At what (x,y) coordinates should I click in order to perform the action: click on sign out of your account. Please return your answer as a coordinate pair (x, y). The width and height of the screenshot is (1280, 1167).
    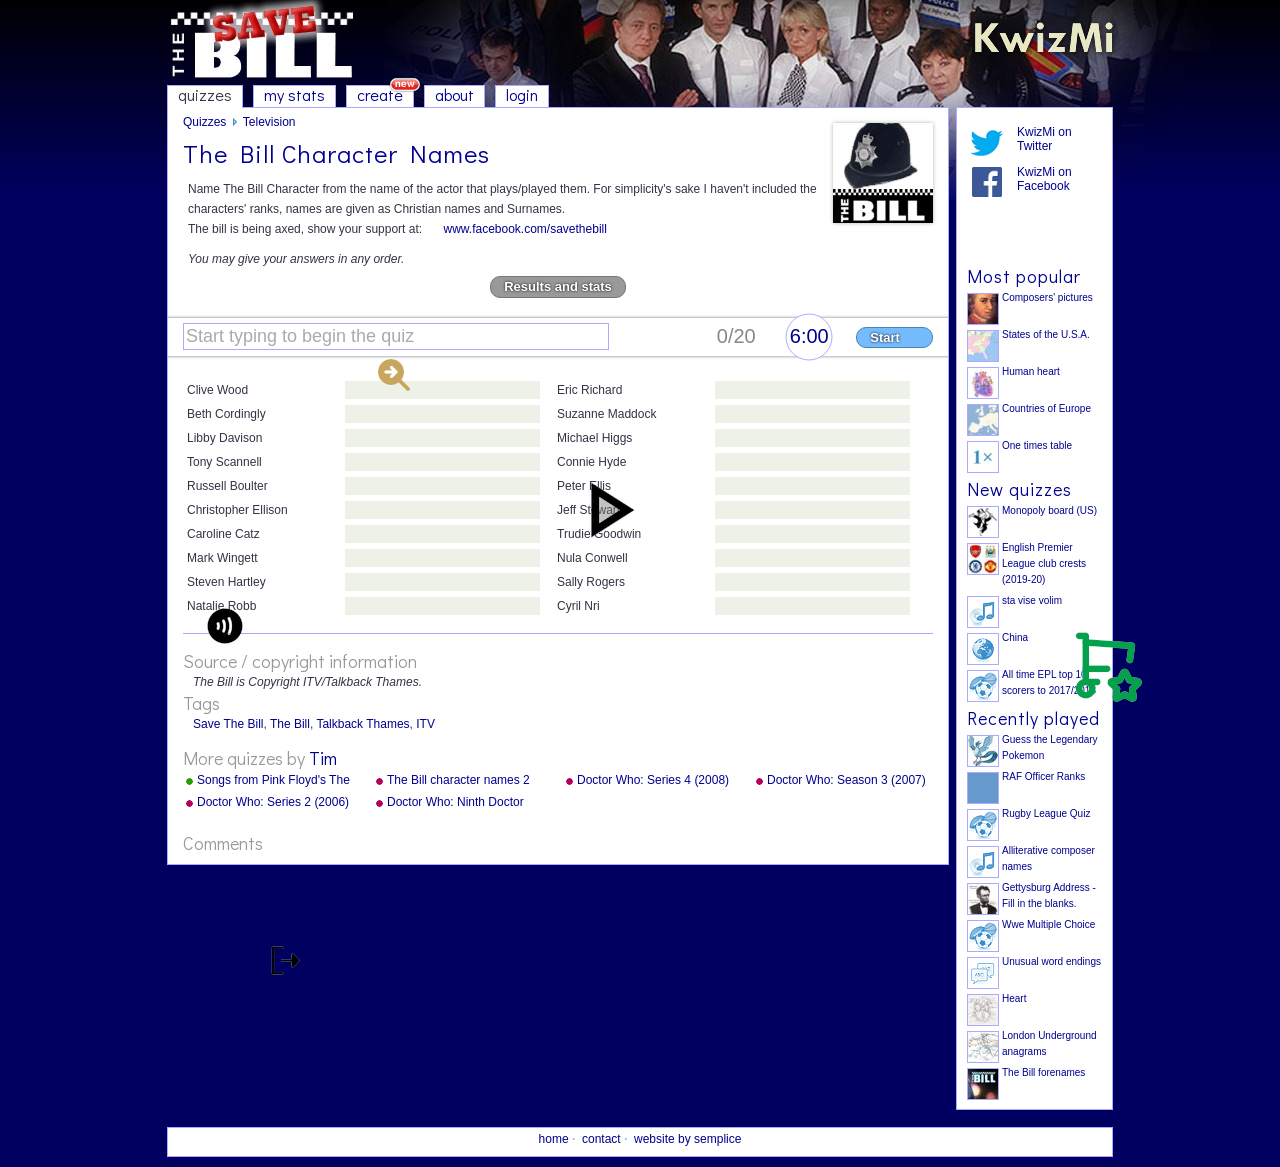
    Looking at the image, I should click on (284, 960).